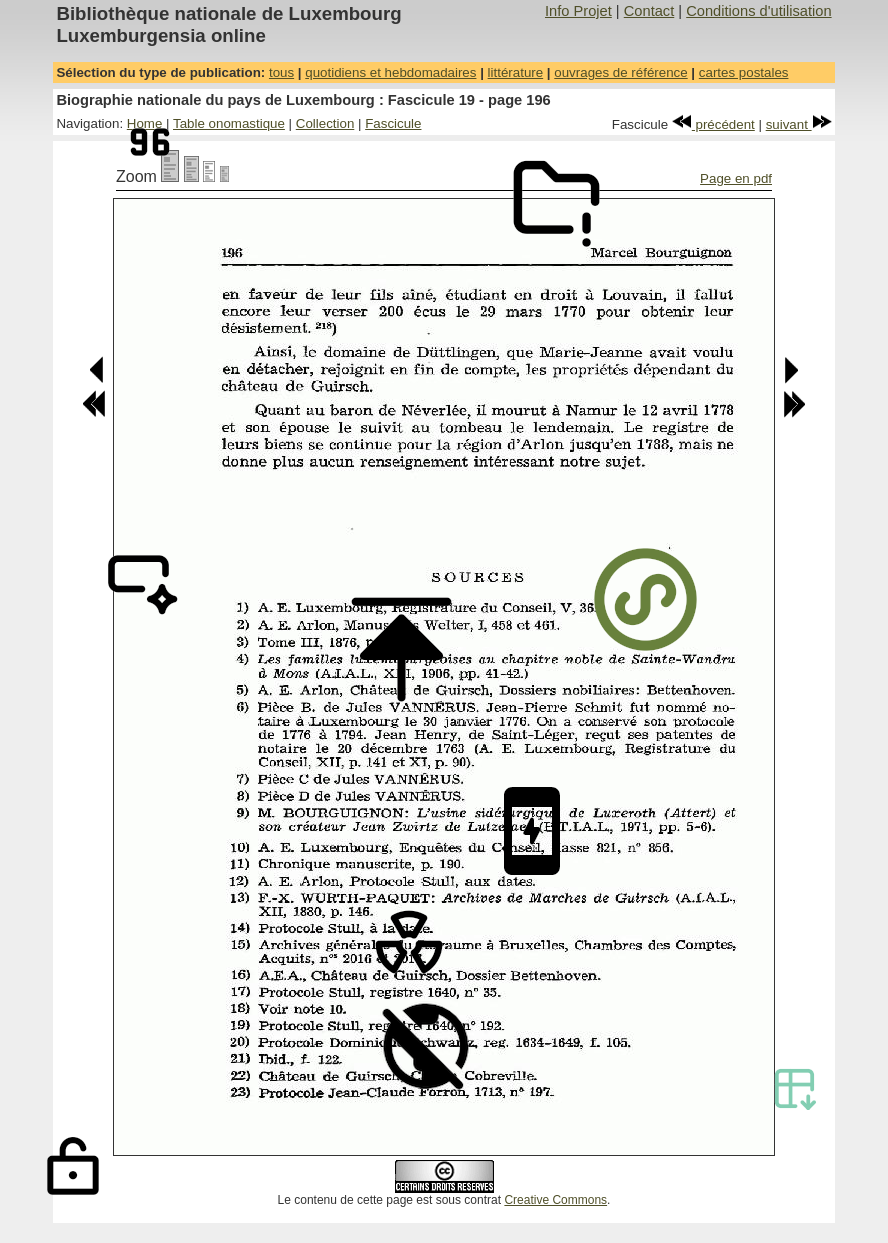  I want to click on displays the number 96 as a label or count indicator, so click(150, 142).